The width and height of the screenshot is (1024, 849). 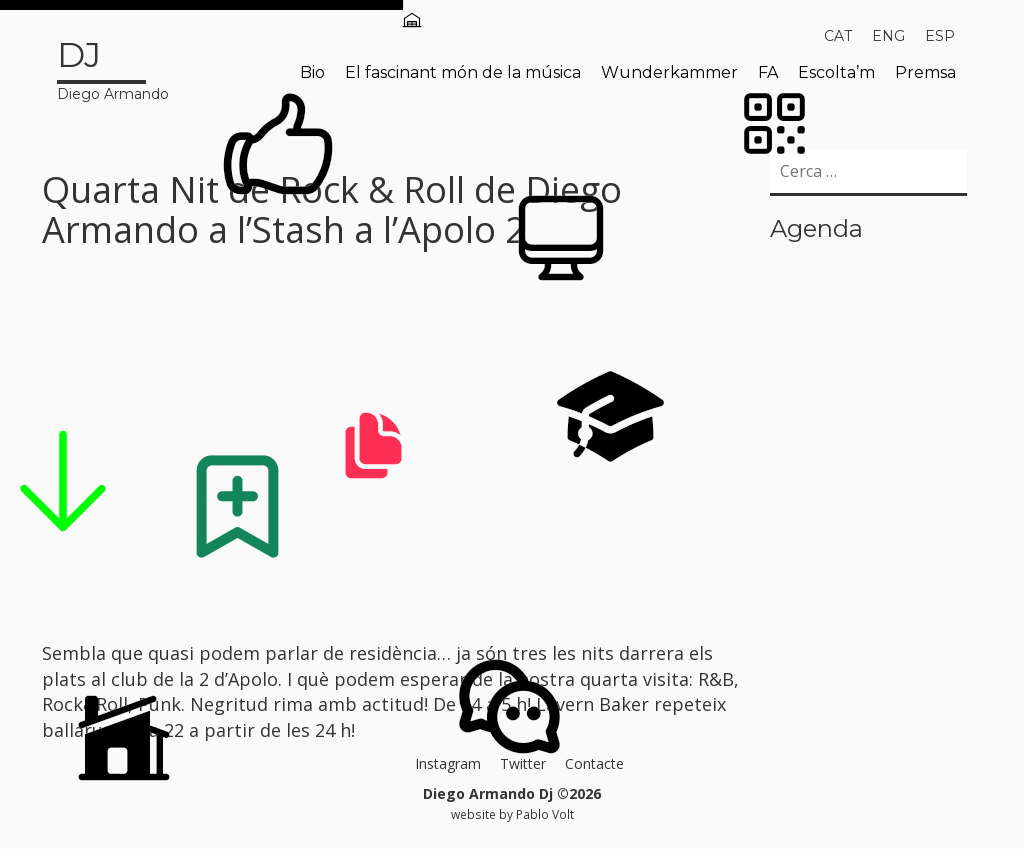 What do you see at coordinates (561, 238) in the screenshot?
I see `switch to desktop view` at bounding box center [561, 238].